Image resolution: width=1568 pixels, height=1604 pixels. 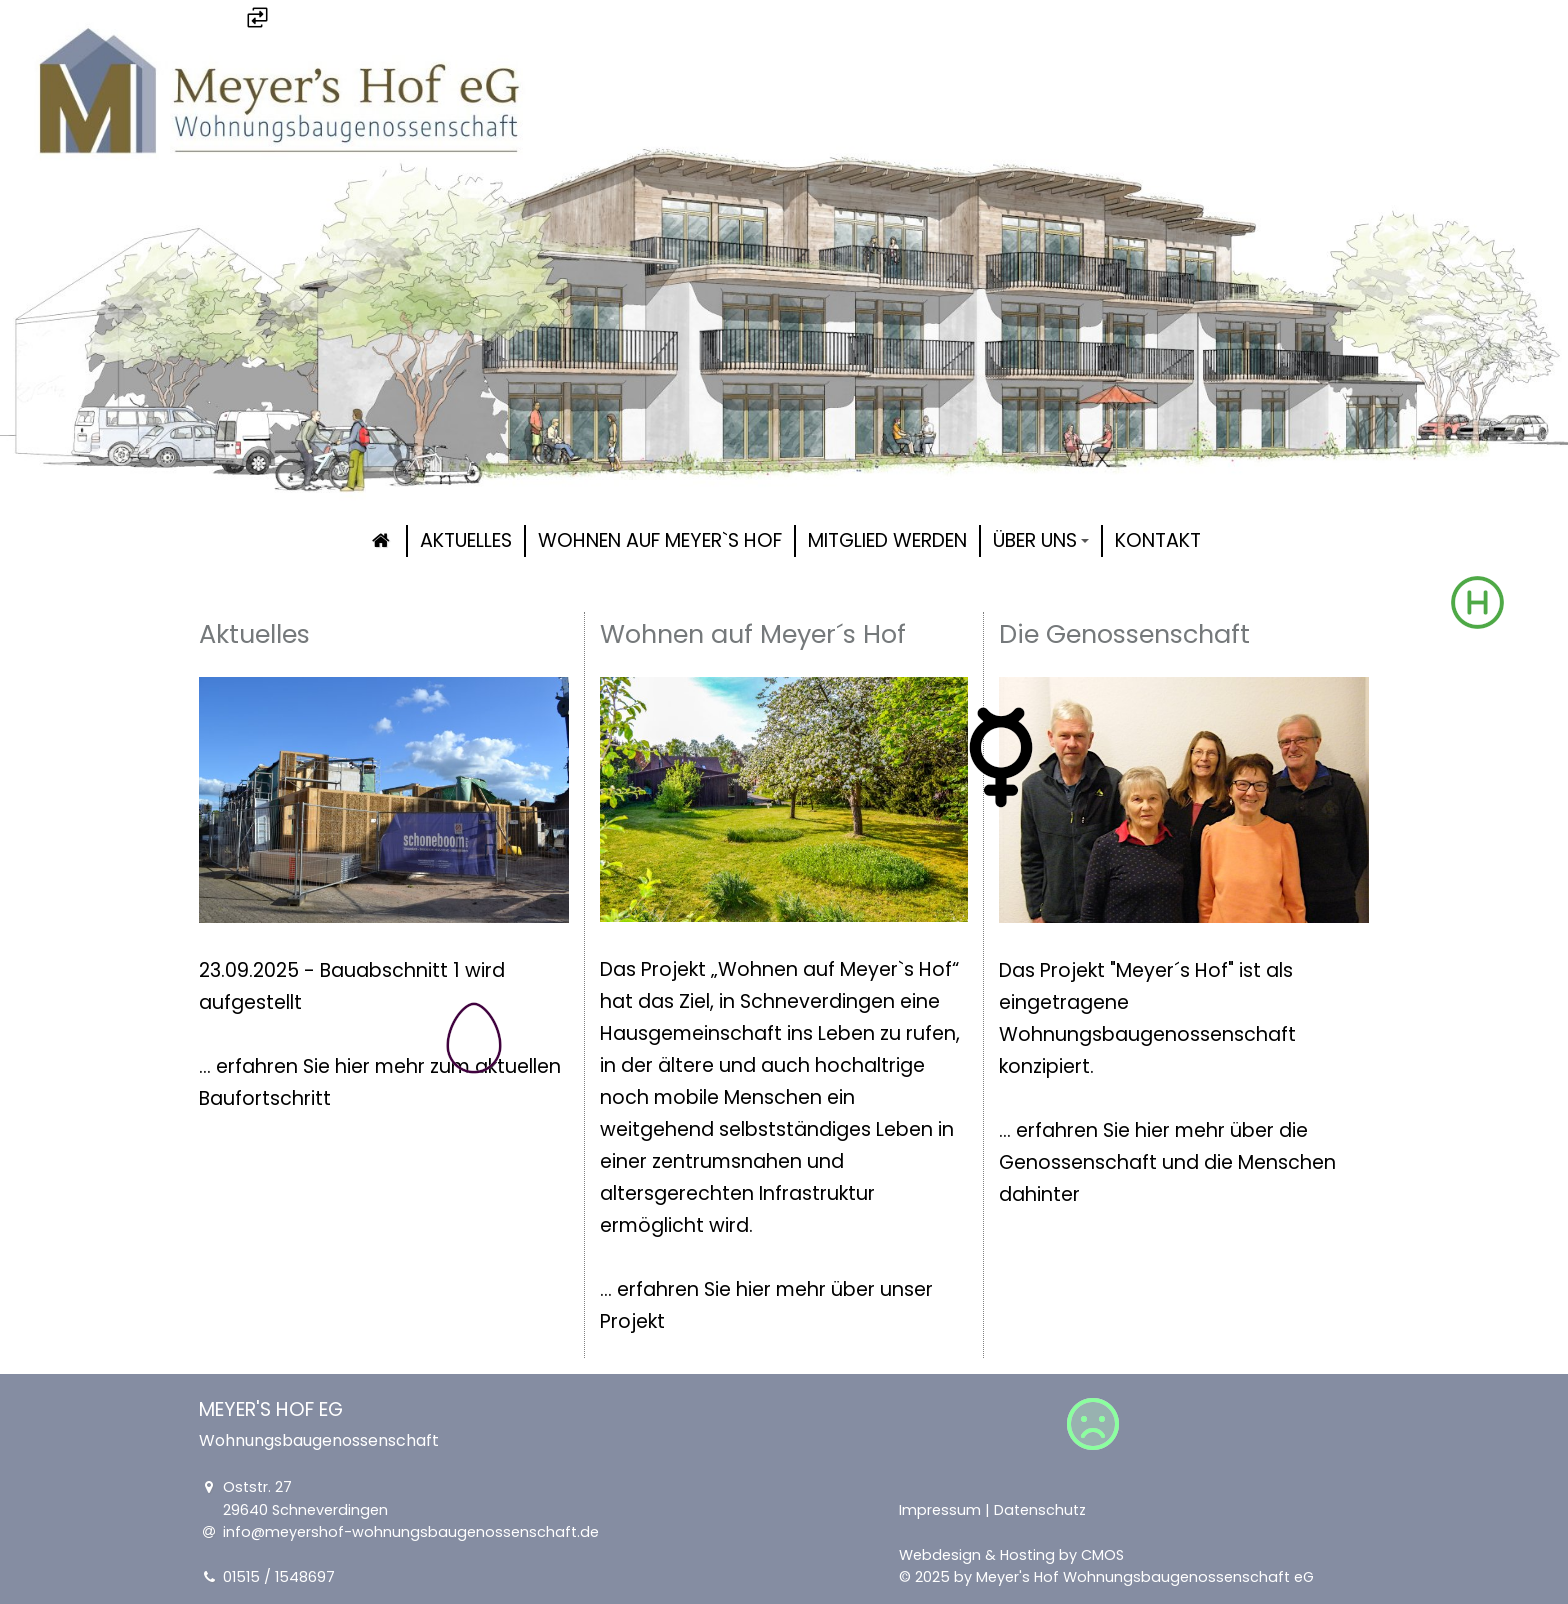 I want to click on indicate negative feedback or dissatisfaction, so click(x=1093, y=1424).